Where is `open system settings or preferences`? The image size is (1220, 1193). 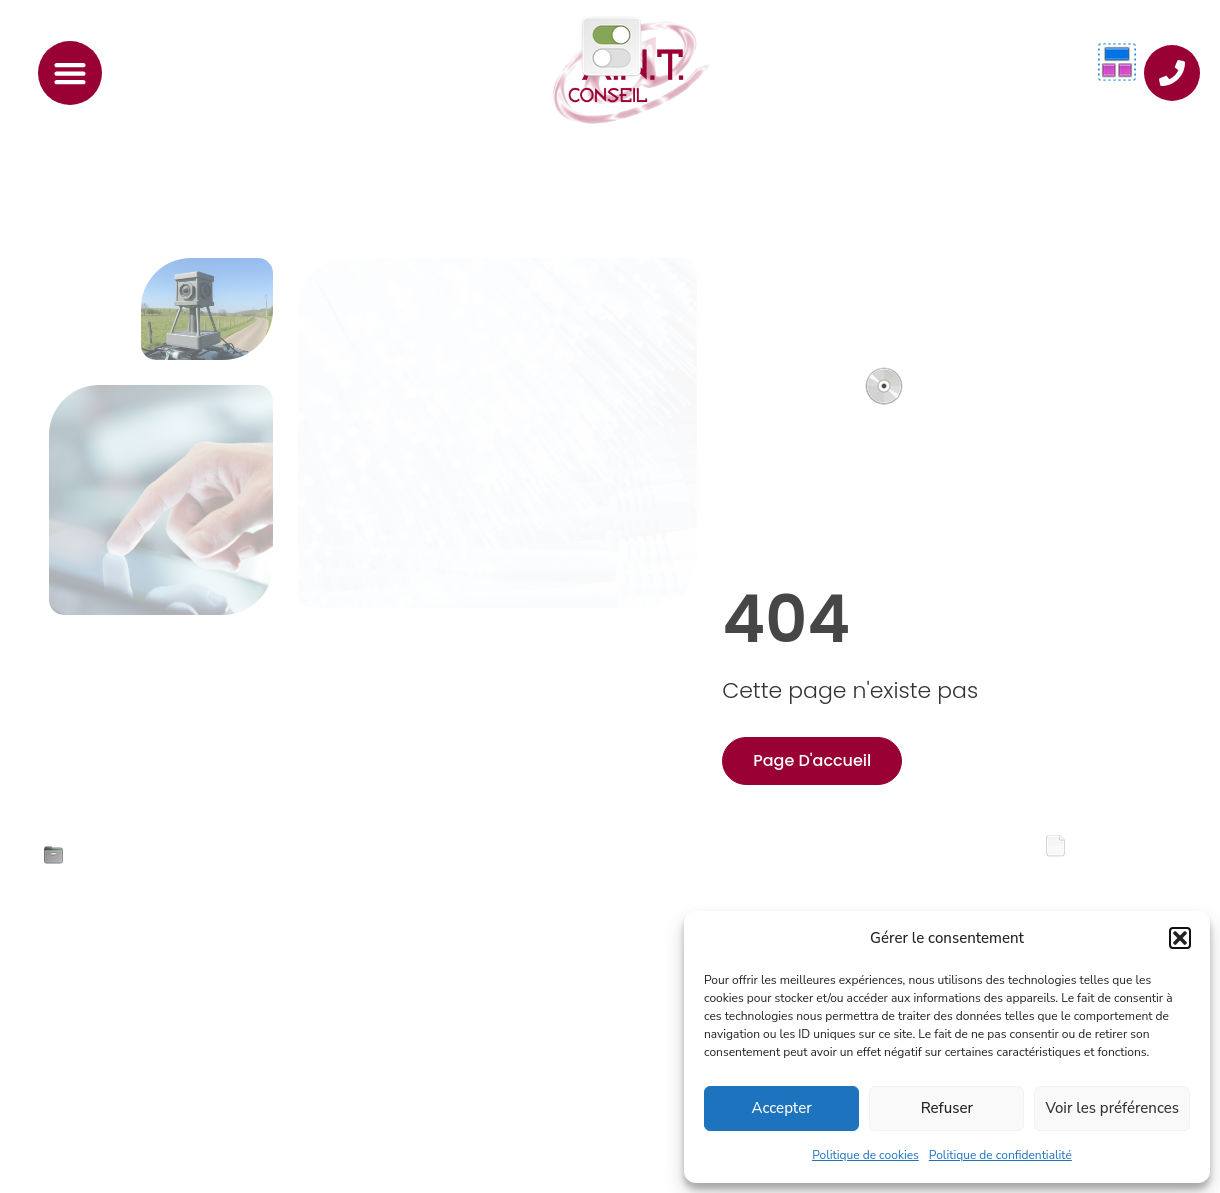 open system settings or preferences is located at coordinates (611, 46).